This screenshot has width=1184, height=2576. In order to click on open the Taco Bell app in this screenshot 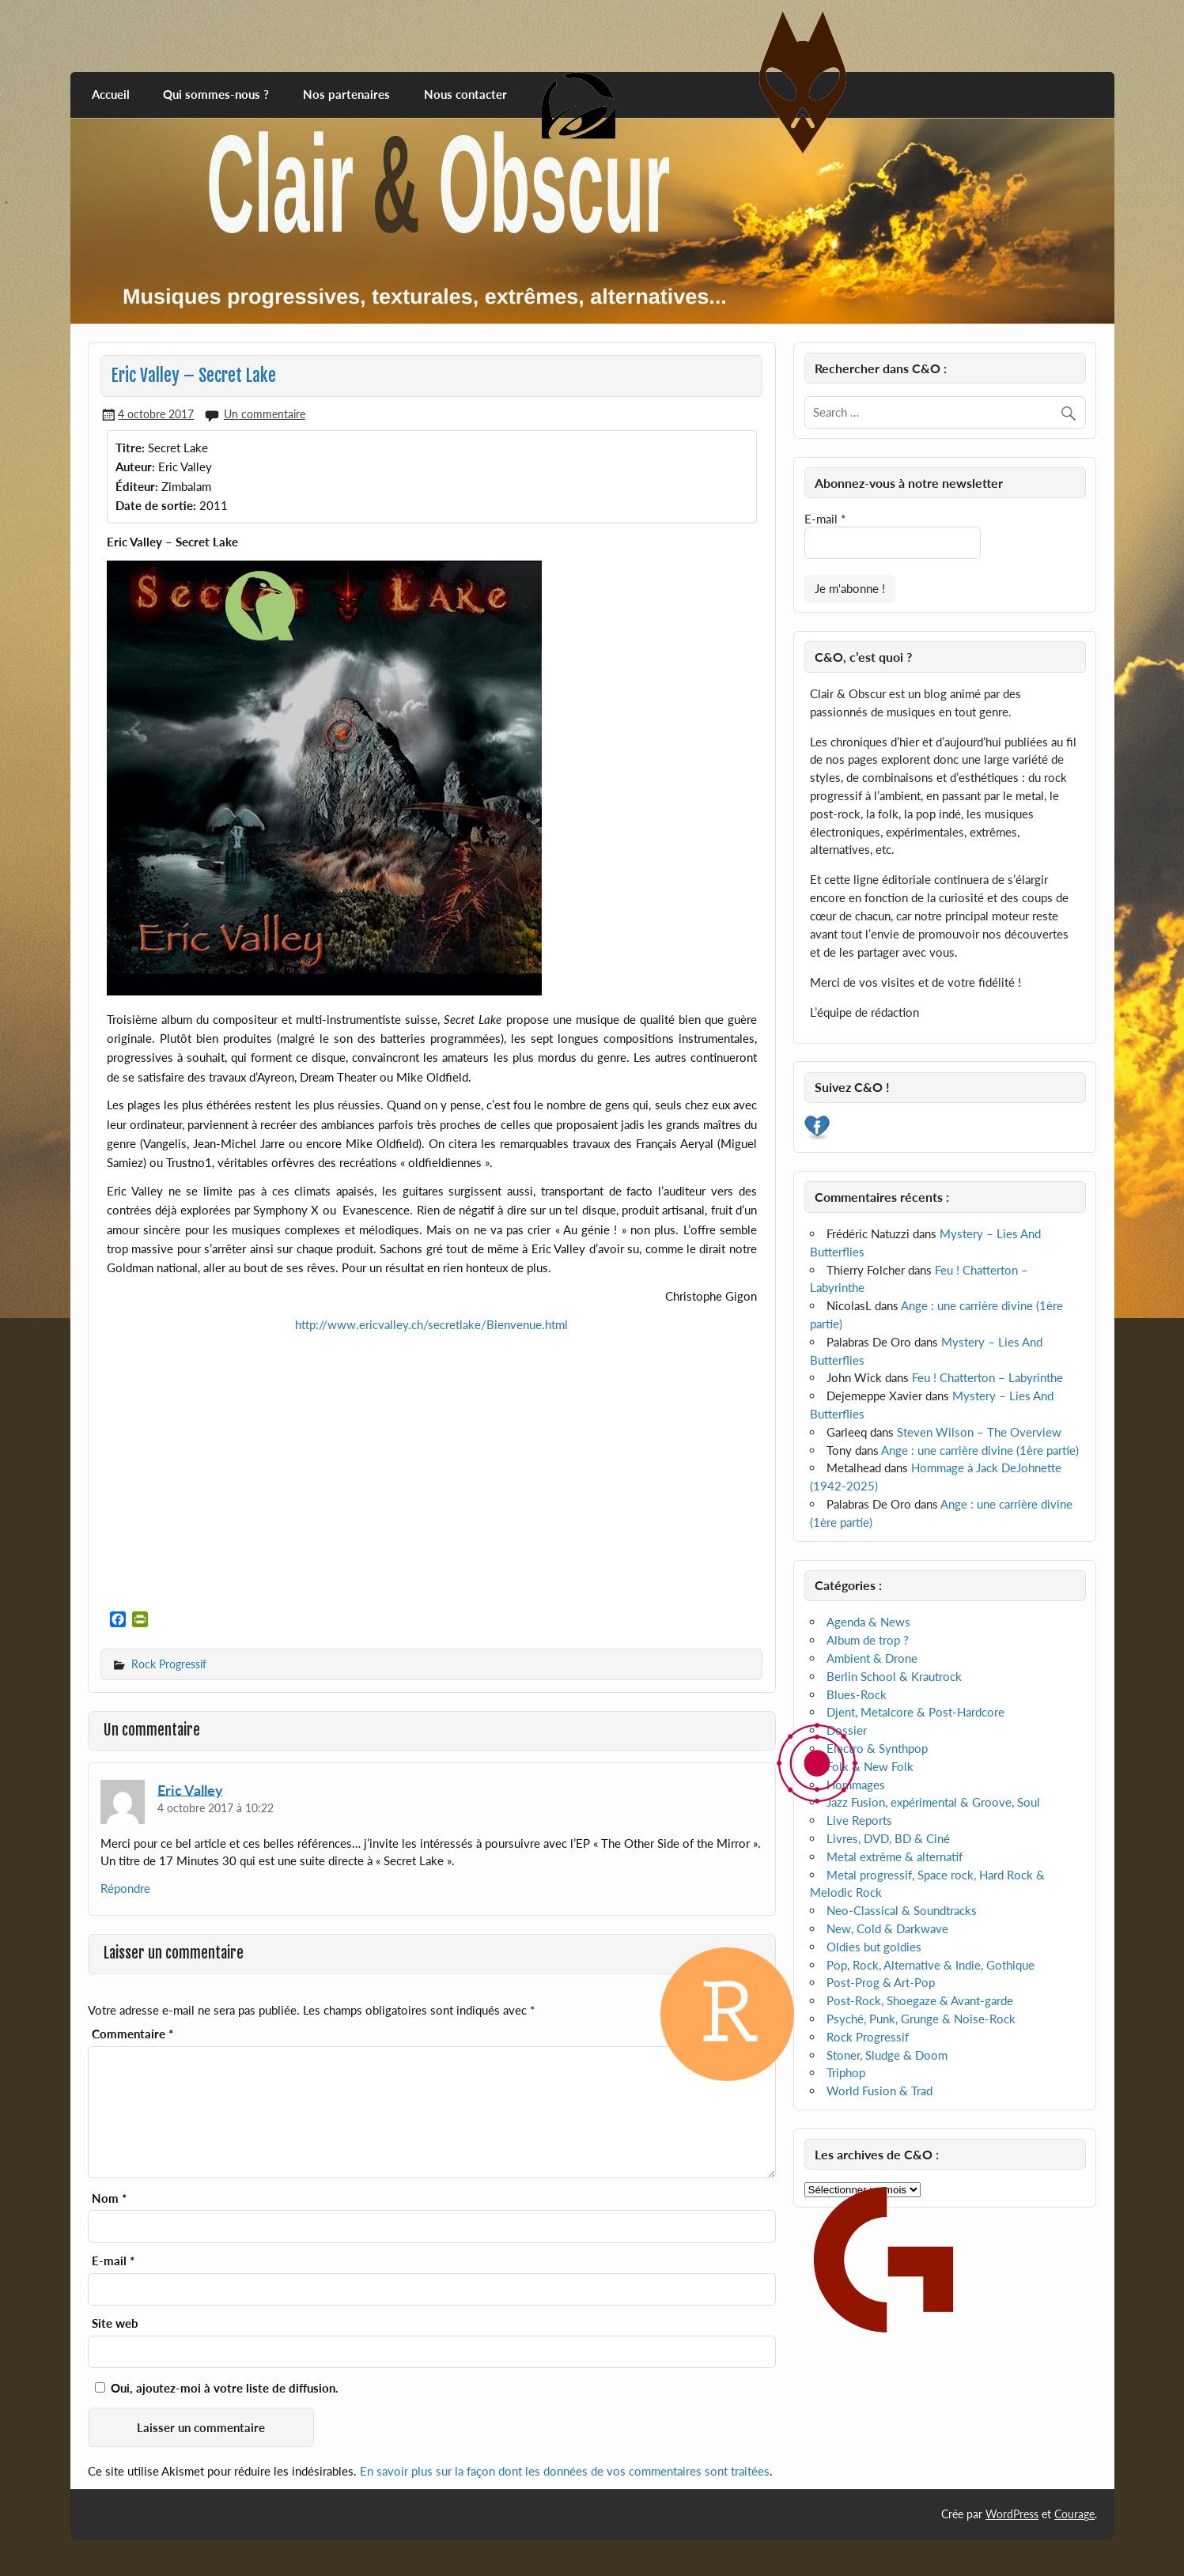, I will do `click(578, 105)`.